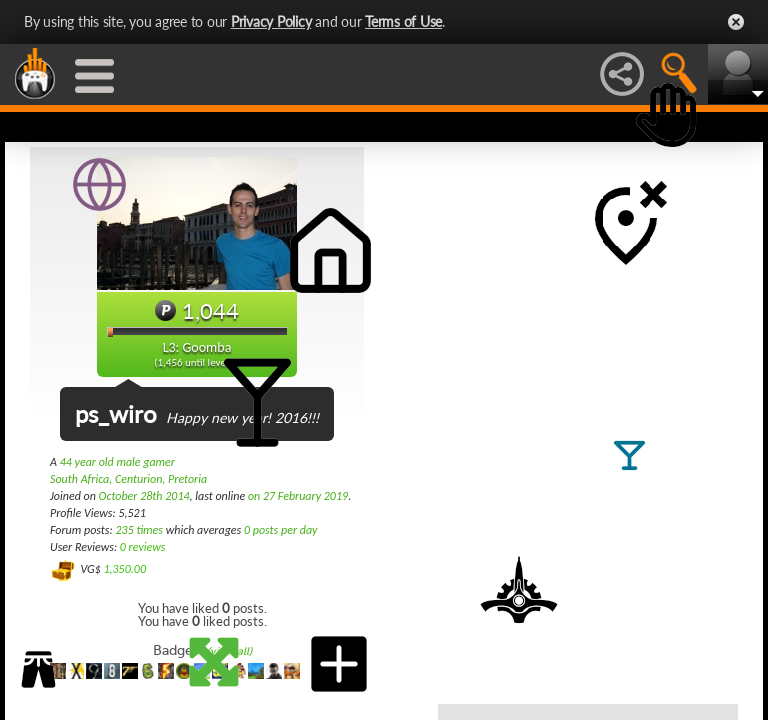 The height and width of the screenshot is (720, 768). Describe the element at coordinates (330, 252) in the screenshot. I see `navigate to home screen` at that location.